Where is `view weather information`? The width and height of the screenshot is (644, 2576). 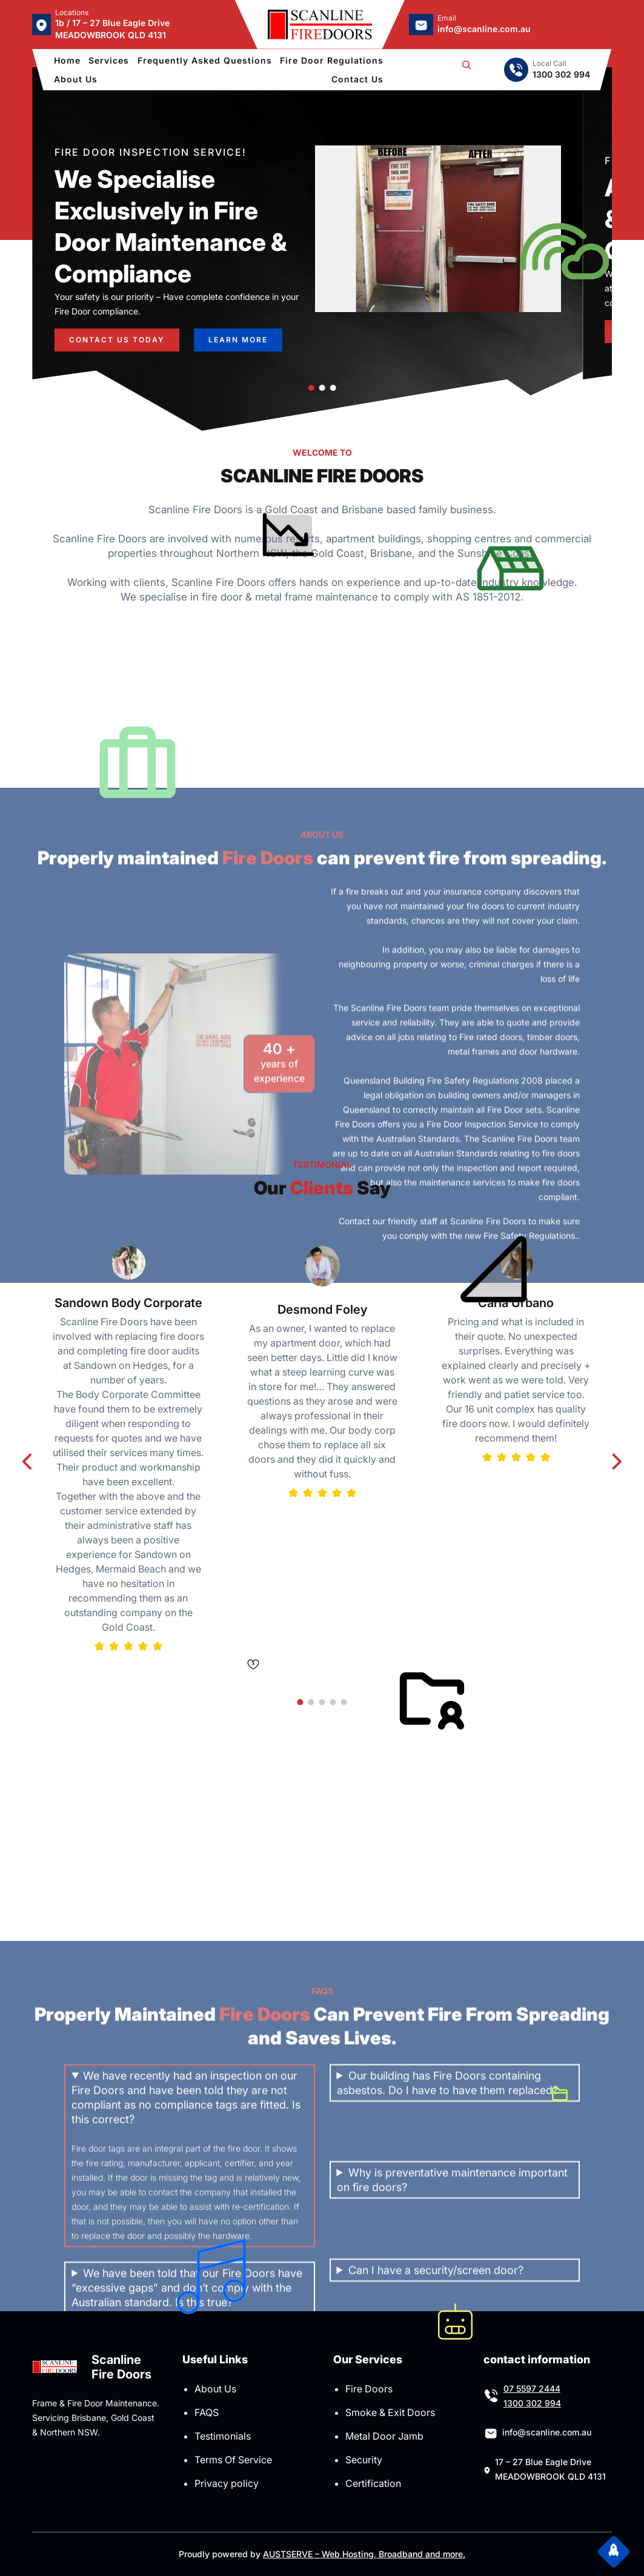 view weather information is located at coordinates (565, 250).